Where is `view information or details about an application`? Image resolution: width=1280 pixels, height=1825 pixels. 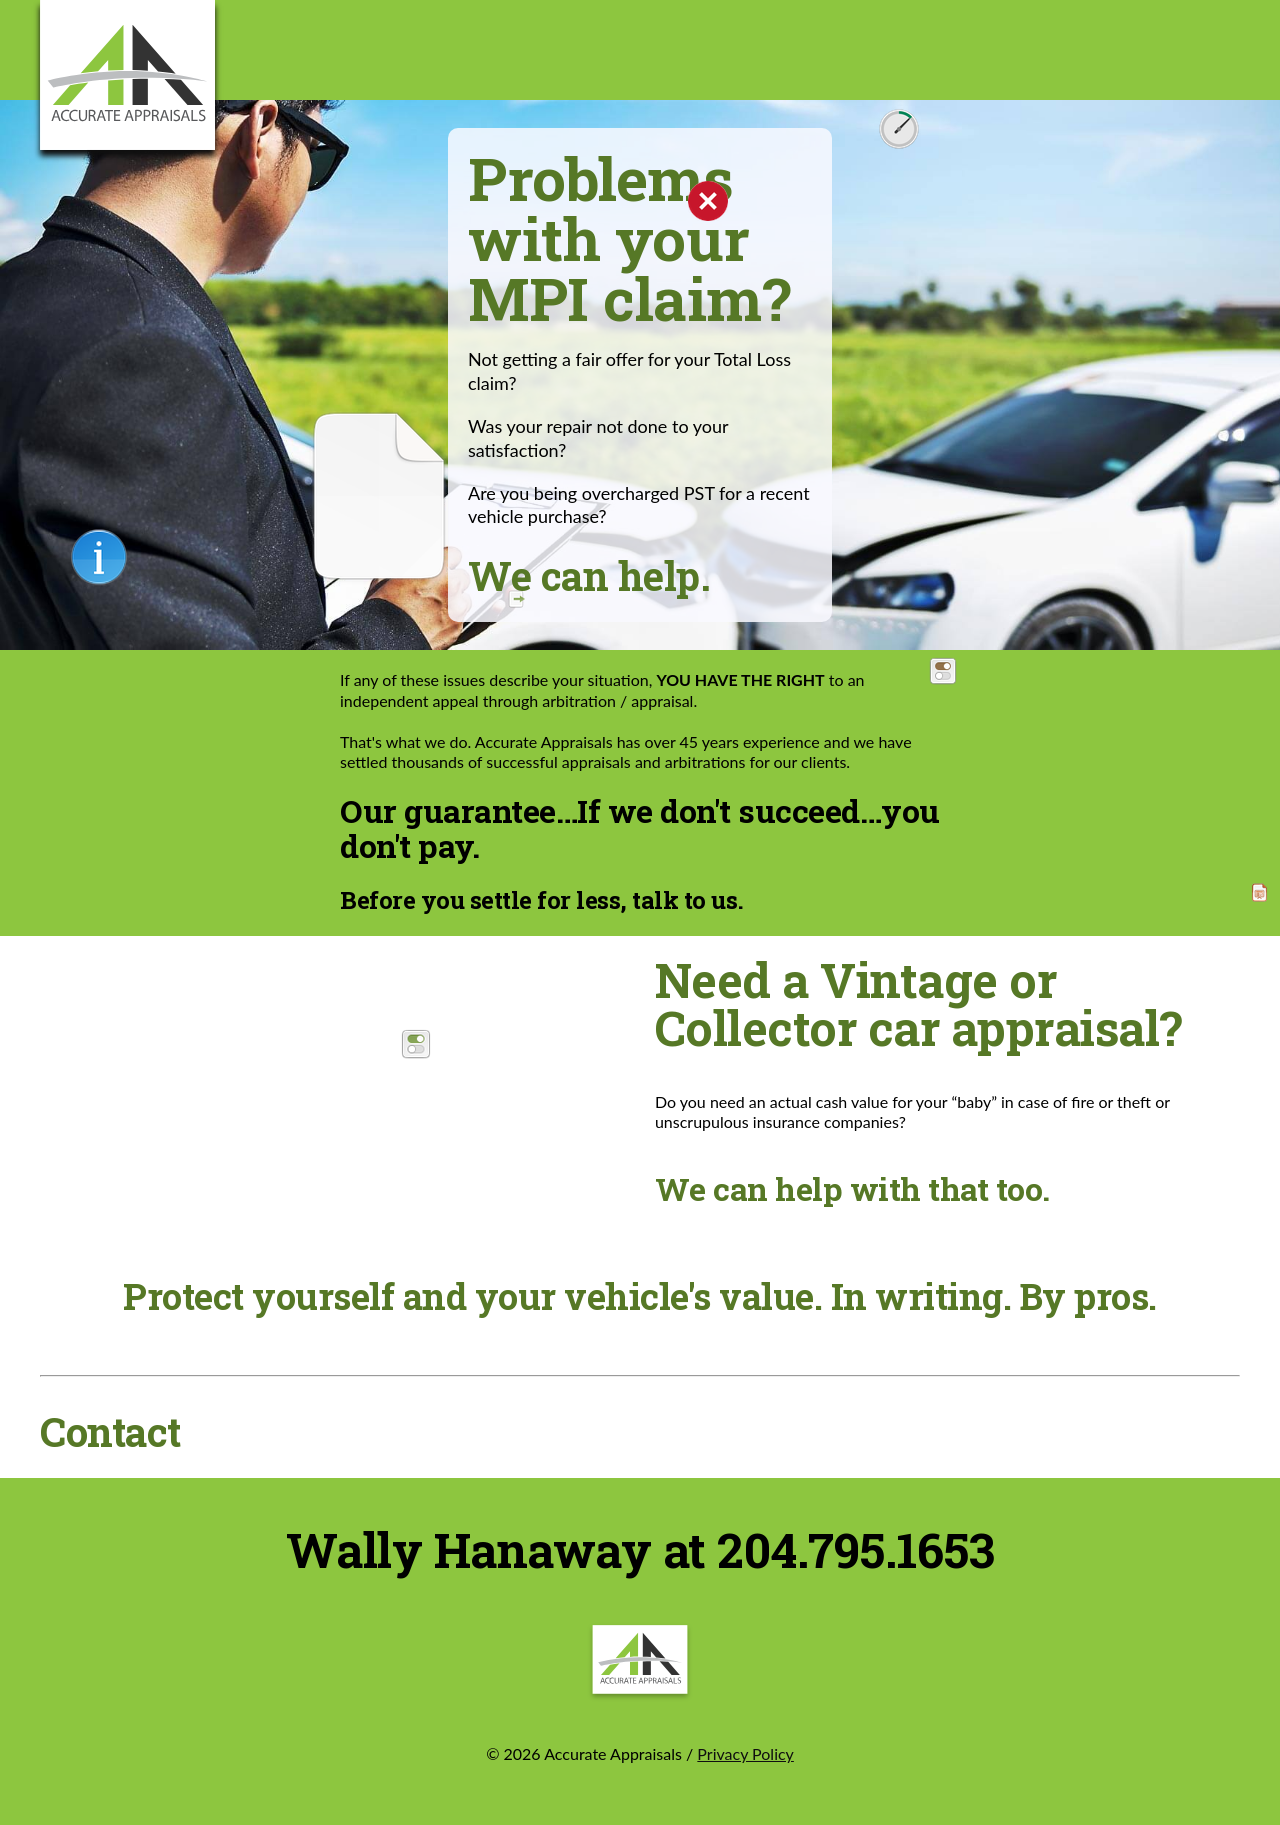 view information or details about an application is located at coordinates (99, 557).